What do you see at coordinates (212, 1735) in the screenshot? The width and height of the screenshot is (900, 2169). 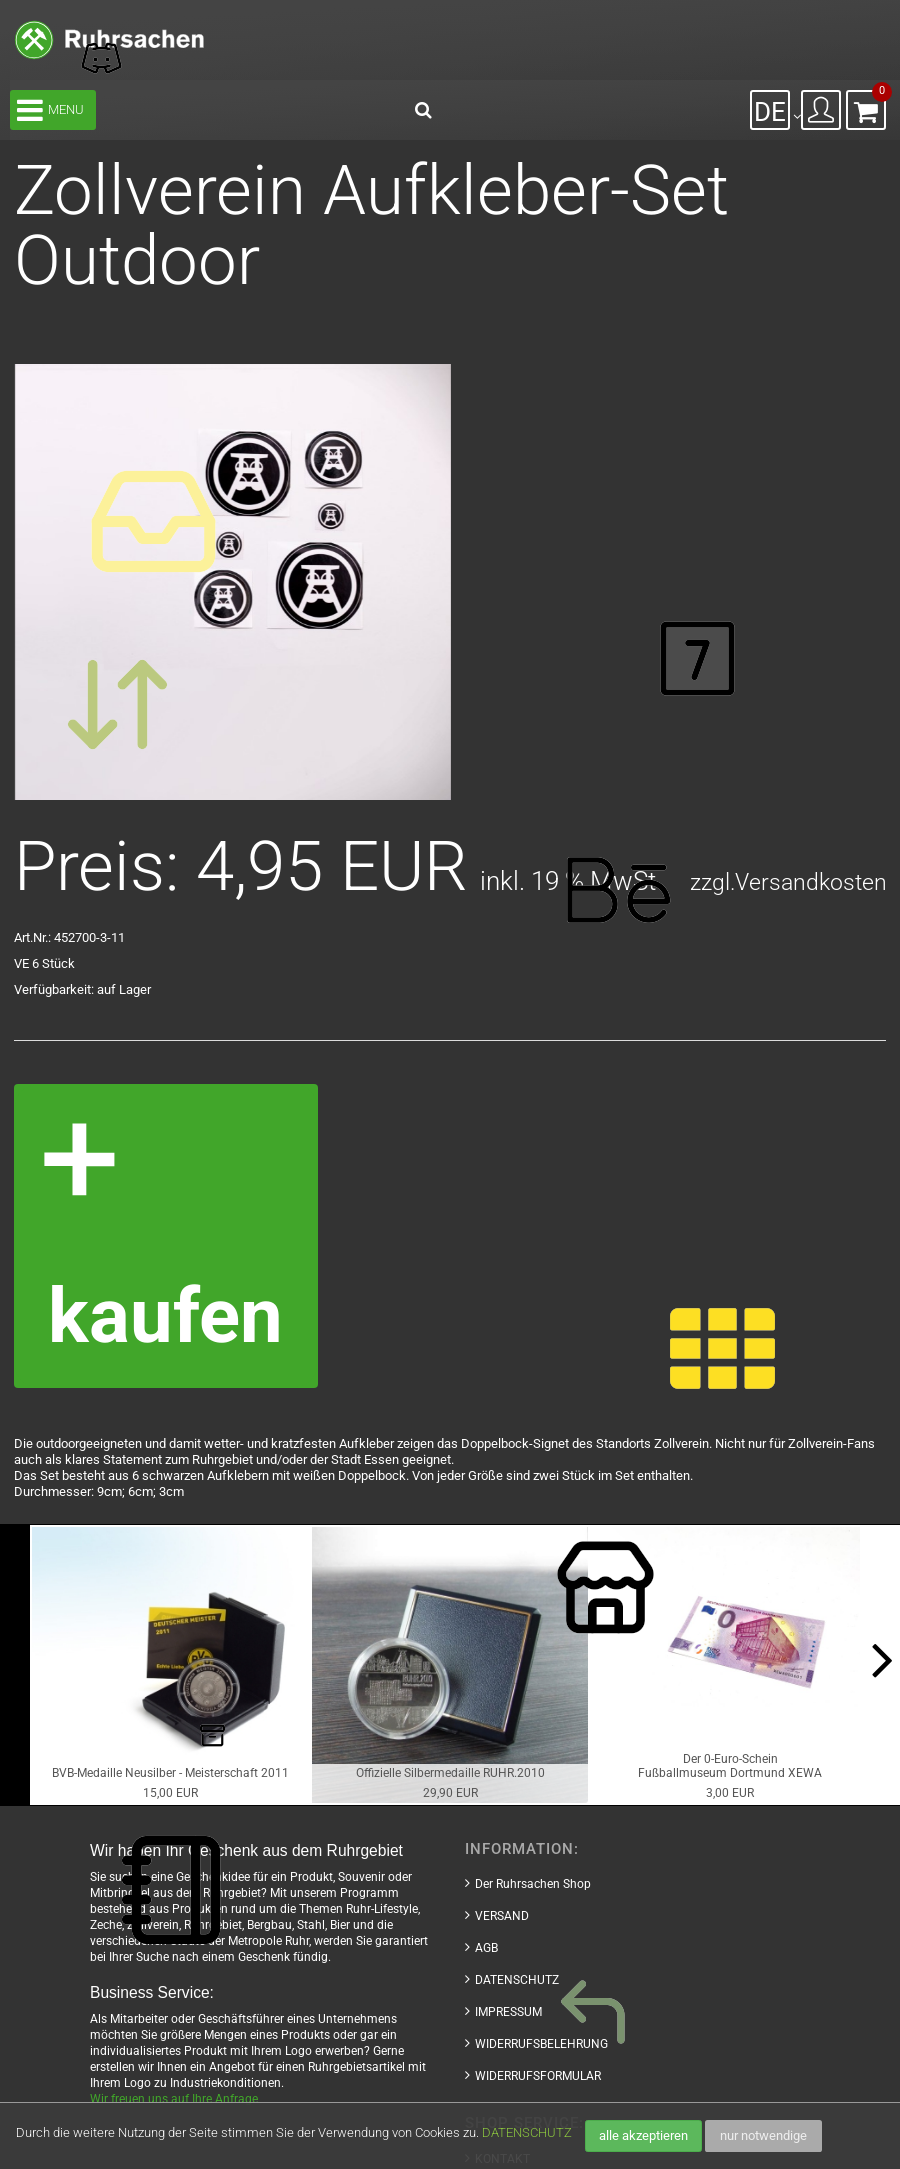 I see `archive selected items` at bounding box center [212, 1735].